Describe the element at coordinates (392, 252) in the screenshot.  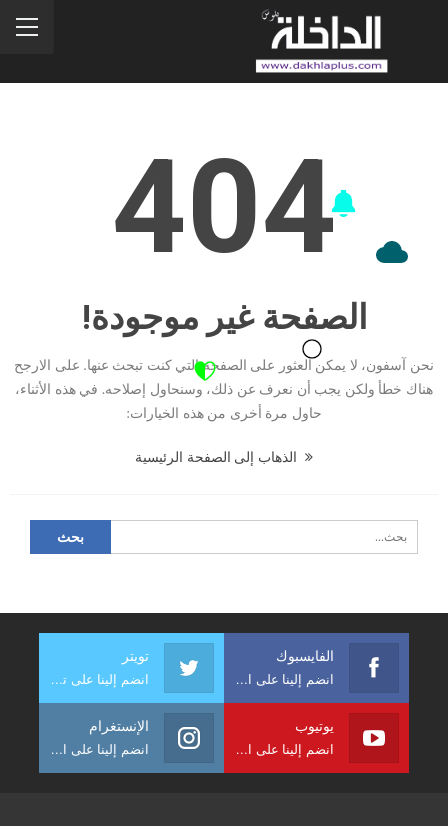
I see `cloud storage or syncing status` at that location.